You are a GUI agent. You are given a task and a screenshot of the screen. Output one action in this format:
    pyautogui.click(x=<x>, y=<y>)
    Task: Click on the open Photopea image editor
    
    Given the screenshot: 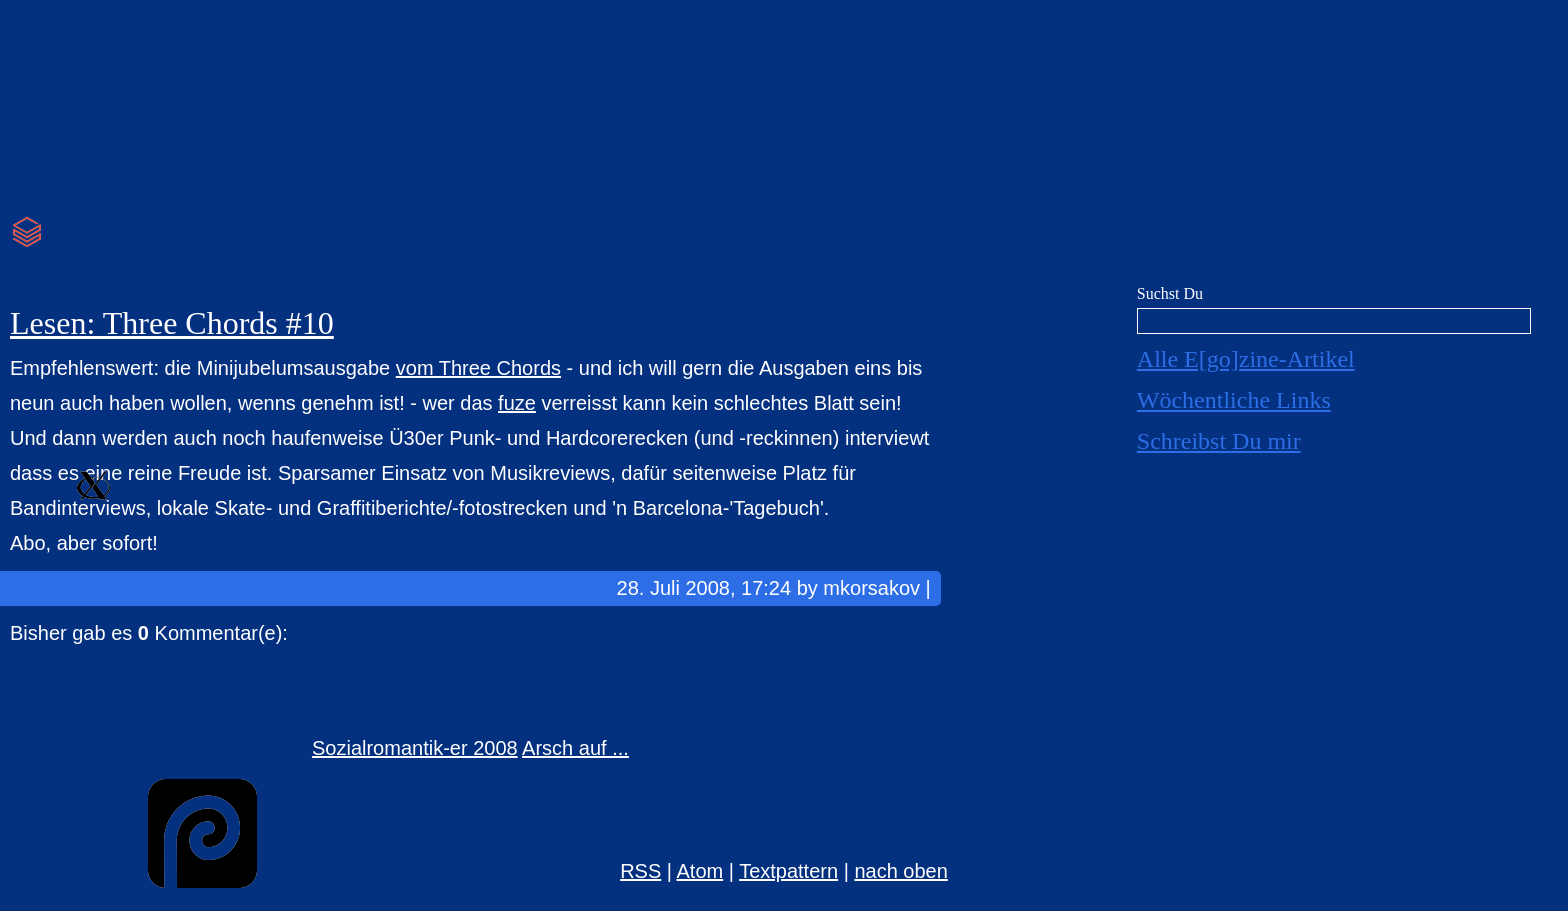 What is the action you would take?
    pyautogui.click(x=202, y=833)
    